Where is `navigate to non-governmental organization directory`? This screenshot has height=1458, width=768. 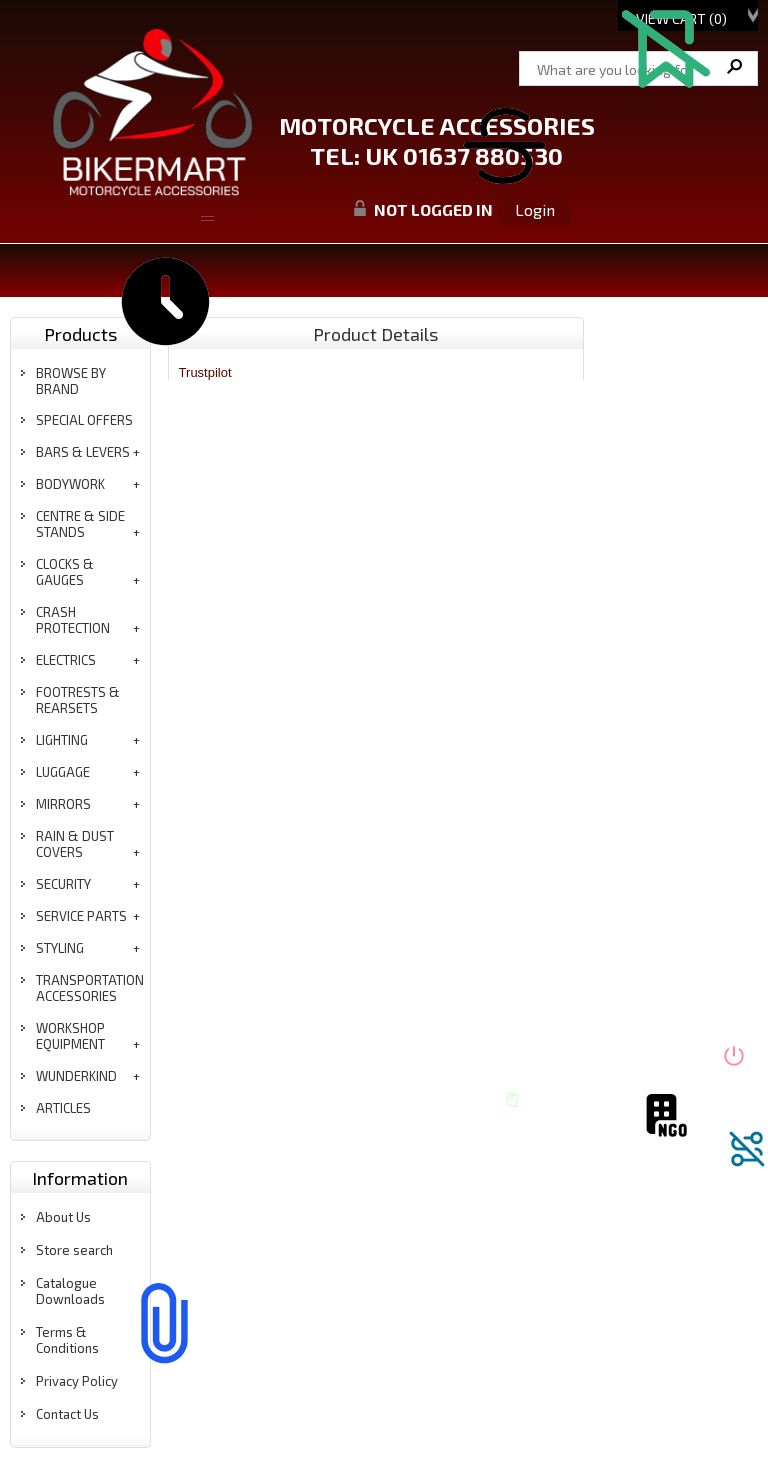
navigate to non-governmental organization directory is located at coordinates (664, 1114).